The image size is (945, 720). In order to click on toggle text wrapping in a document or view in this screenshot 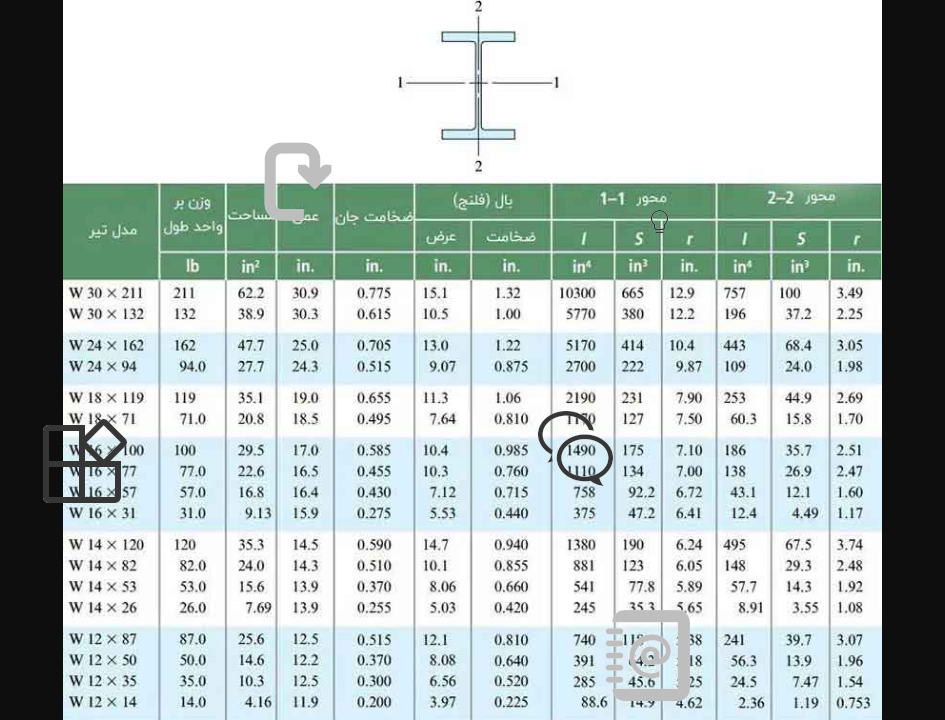, I will do `click(292, 181)`.